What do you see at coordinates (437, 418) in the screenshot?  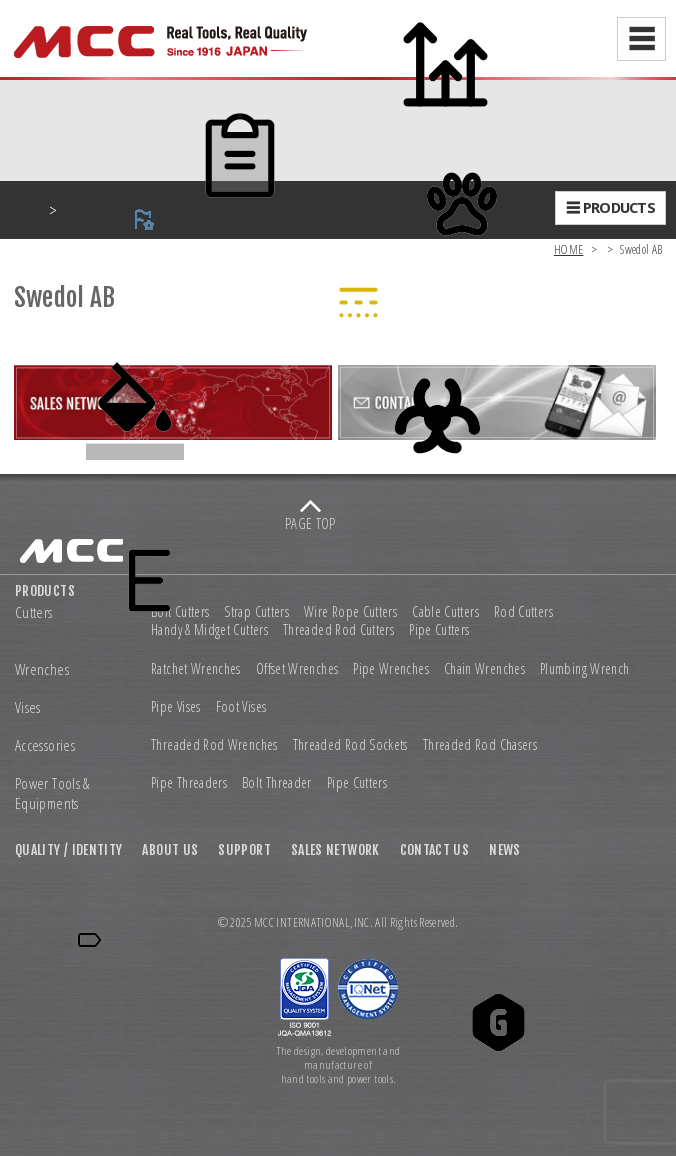 I see `indicates hazardous or biohazardous material warning` at bounding box center [437, 418].